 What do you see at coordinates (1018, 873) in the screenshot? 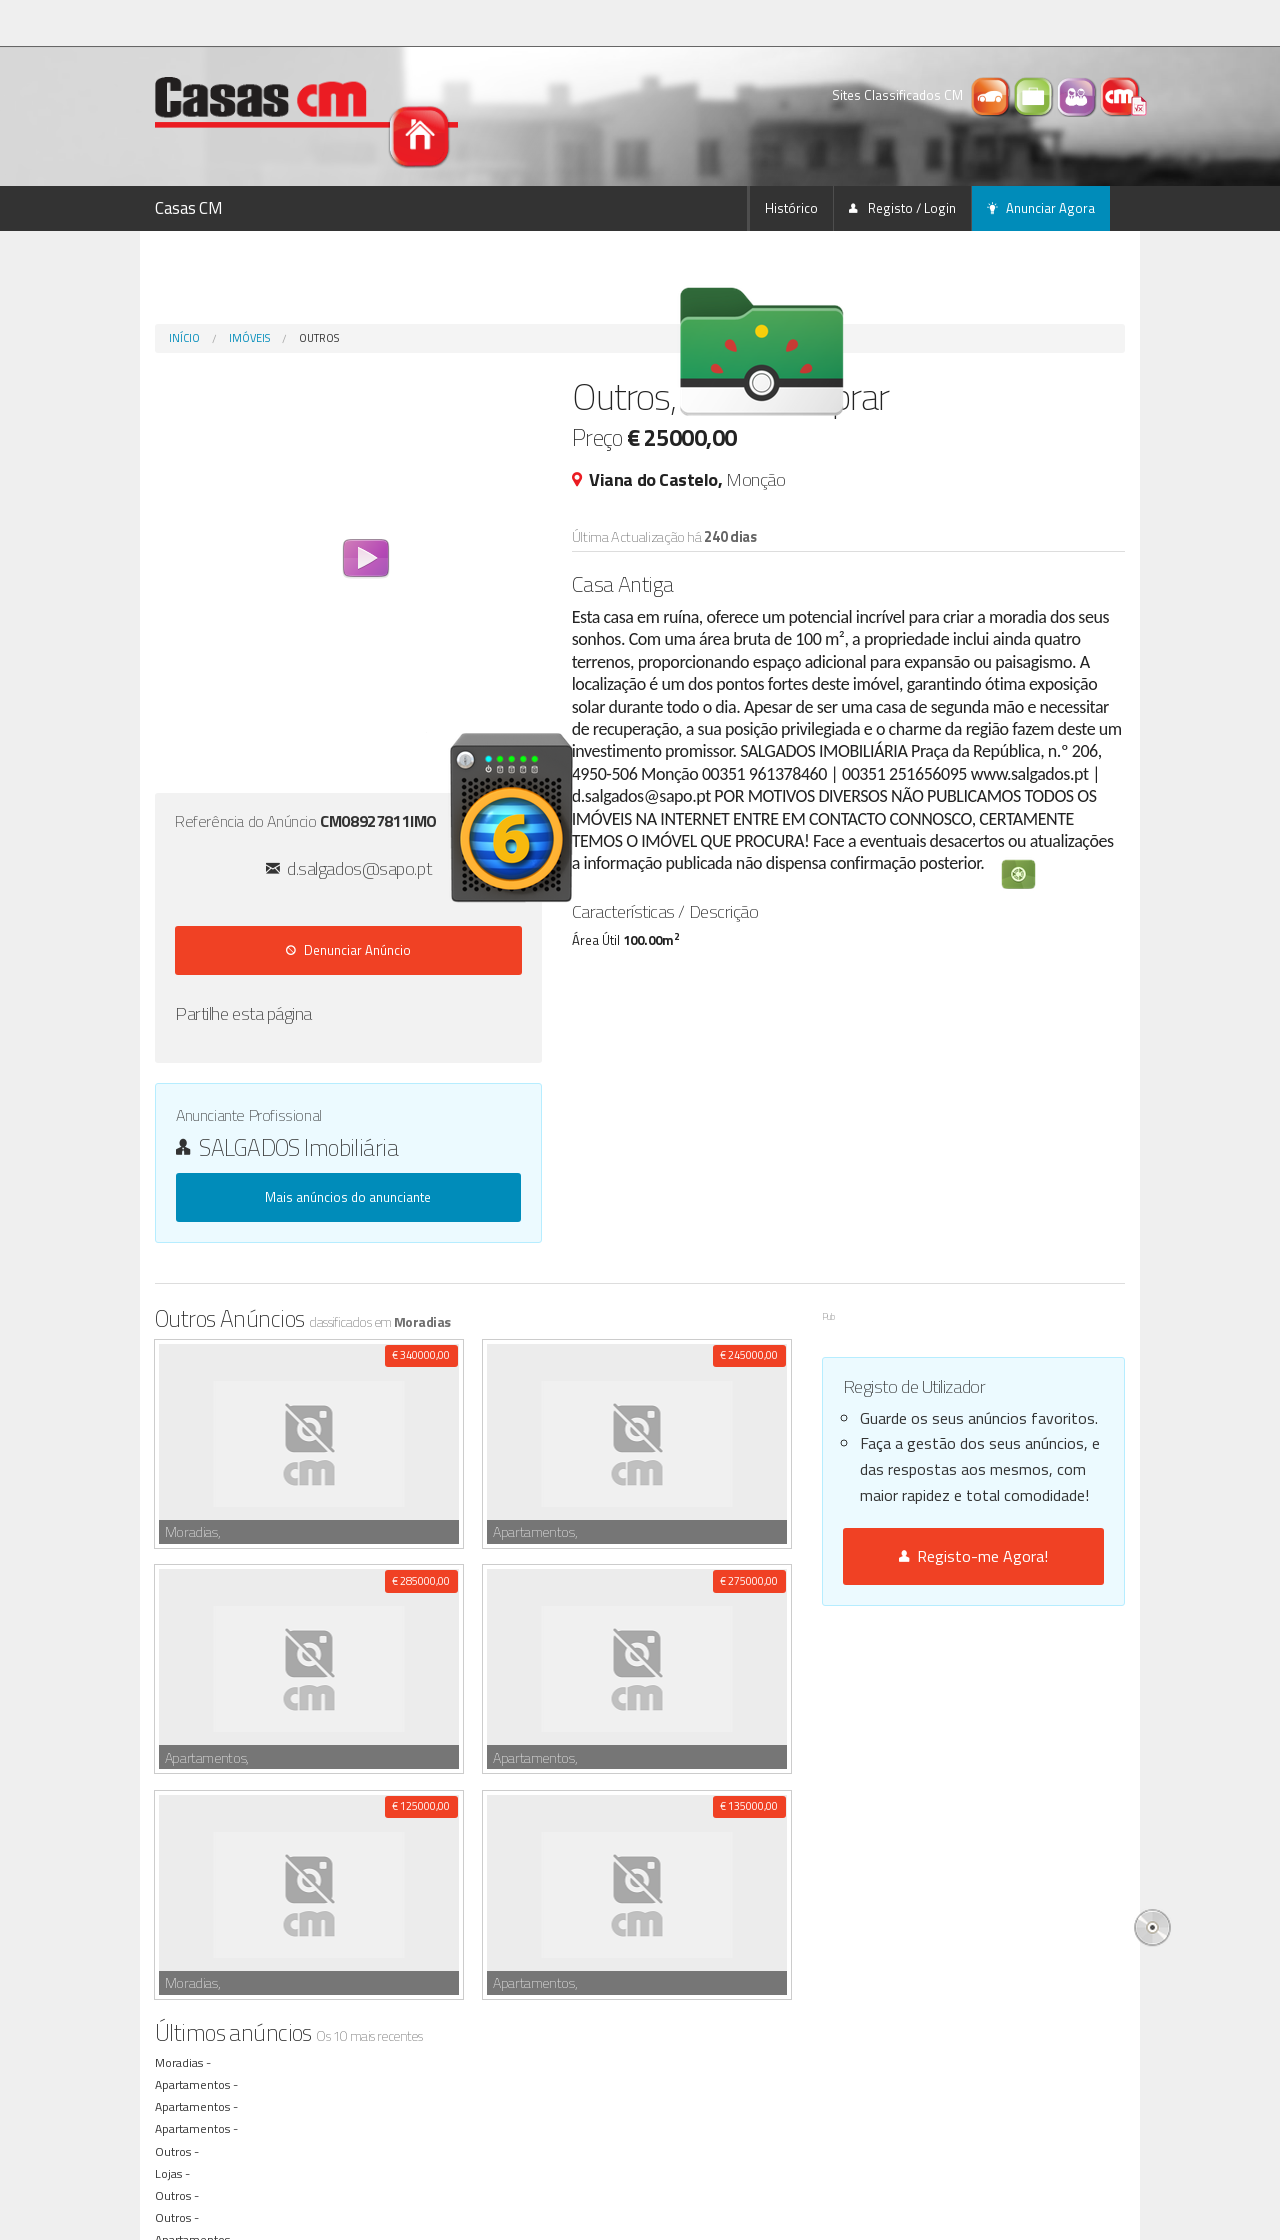
I see `access the desktop folder` at bounding box center [1018, 873].